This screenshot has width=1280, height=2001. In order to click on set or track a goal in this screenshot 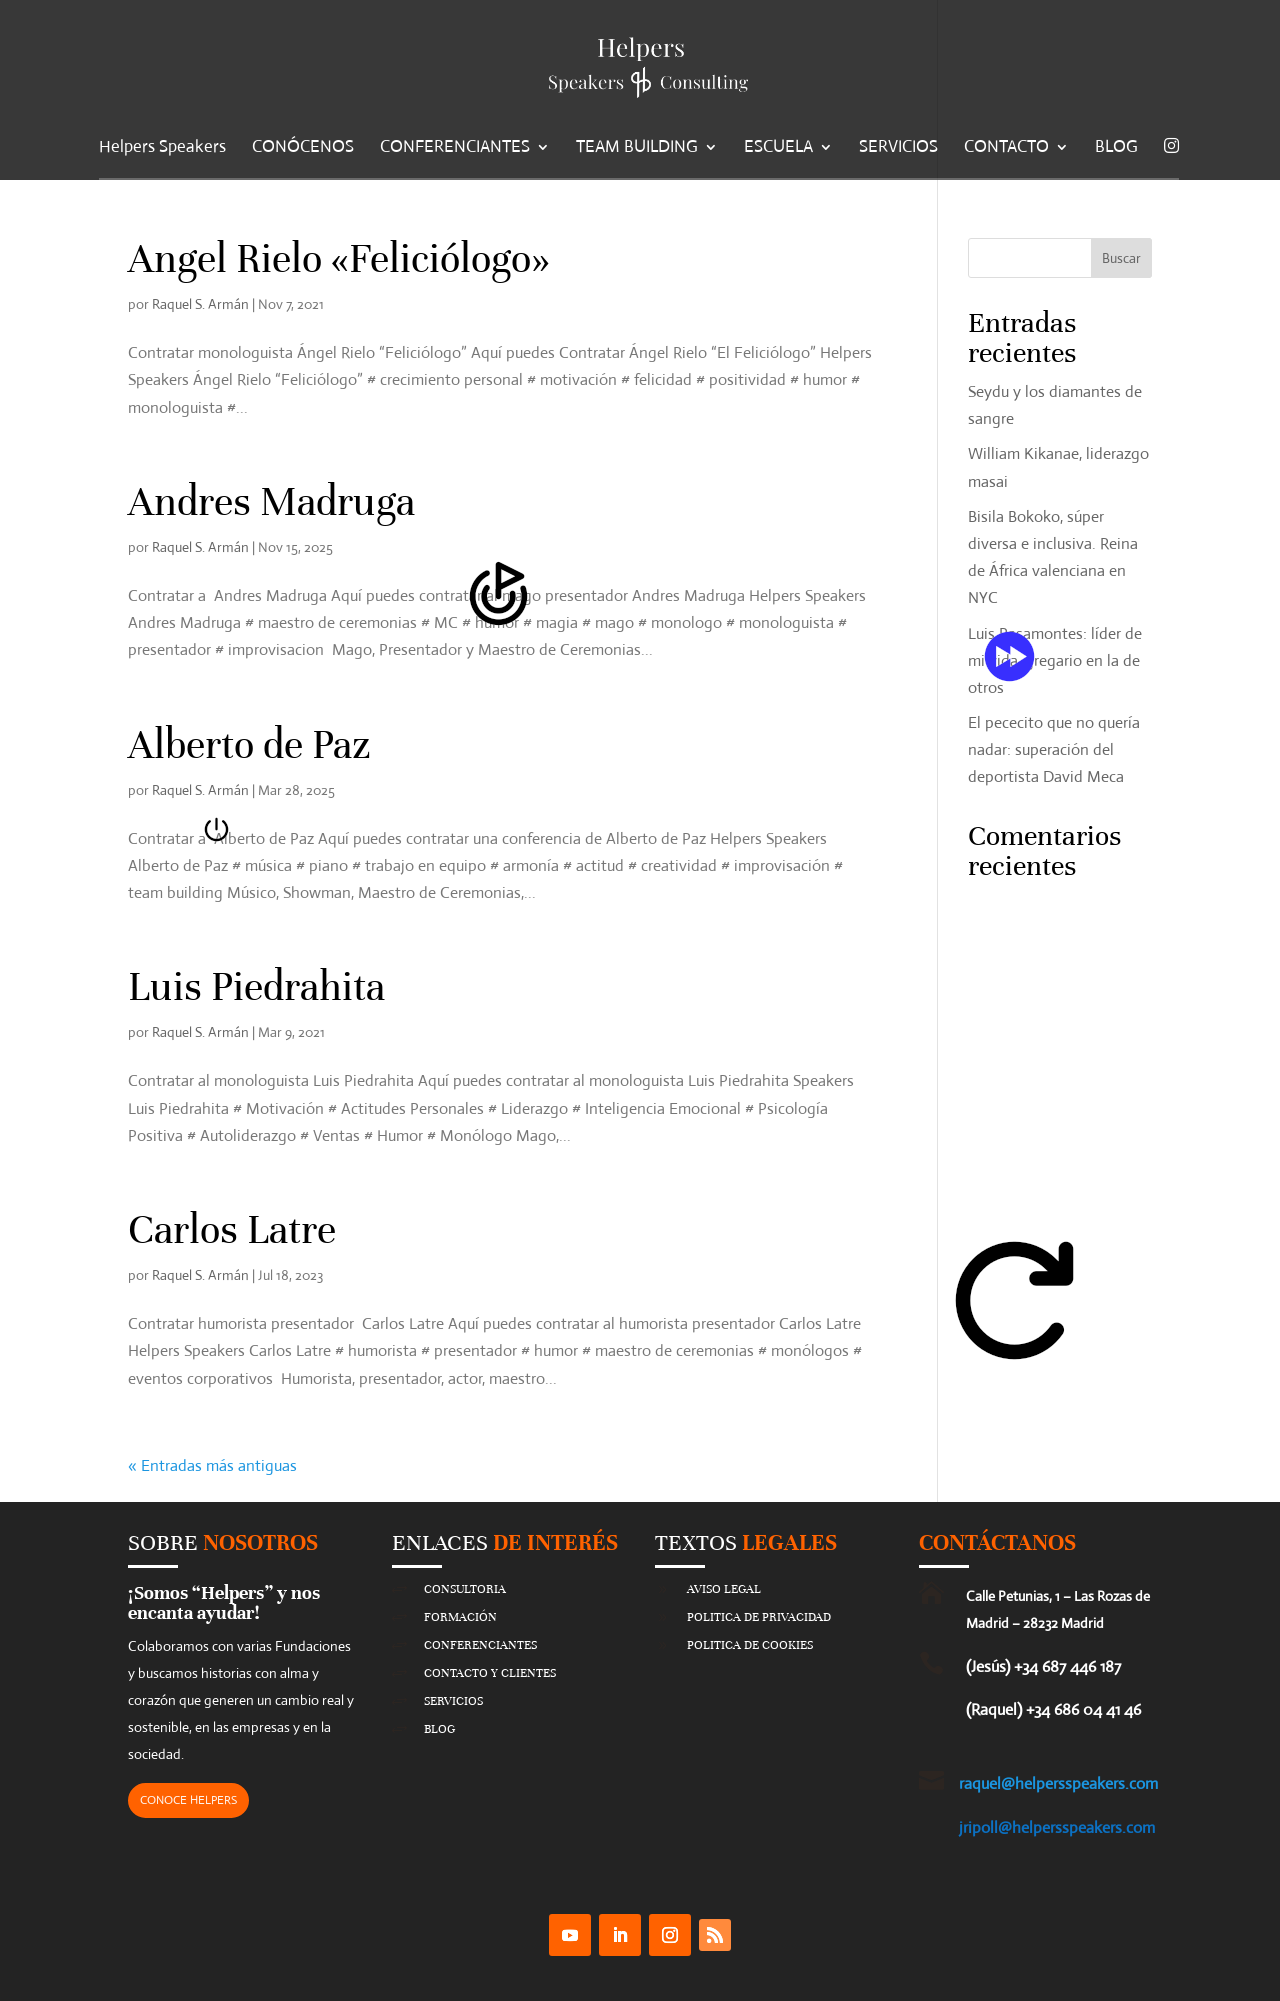, I will do `click(498, 593)`.